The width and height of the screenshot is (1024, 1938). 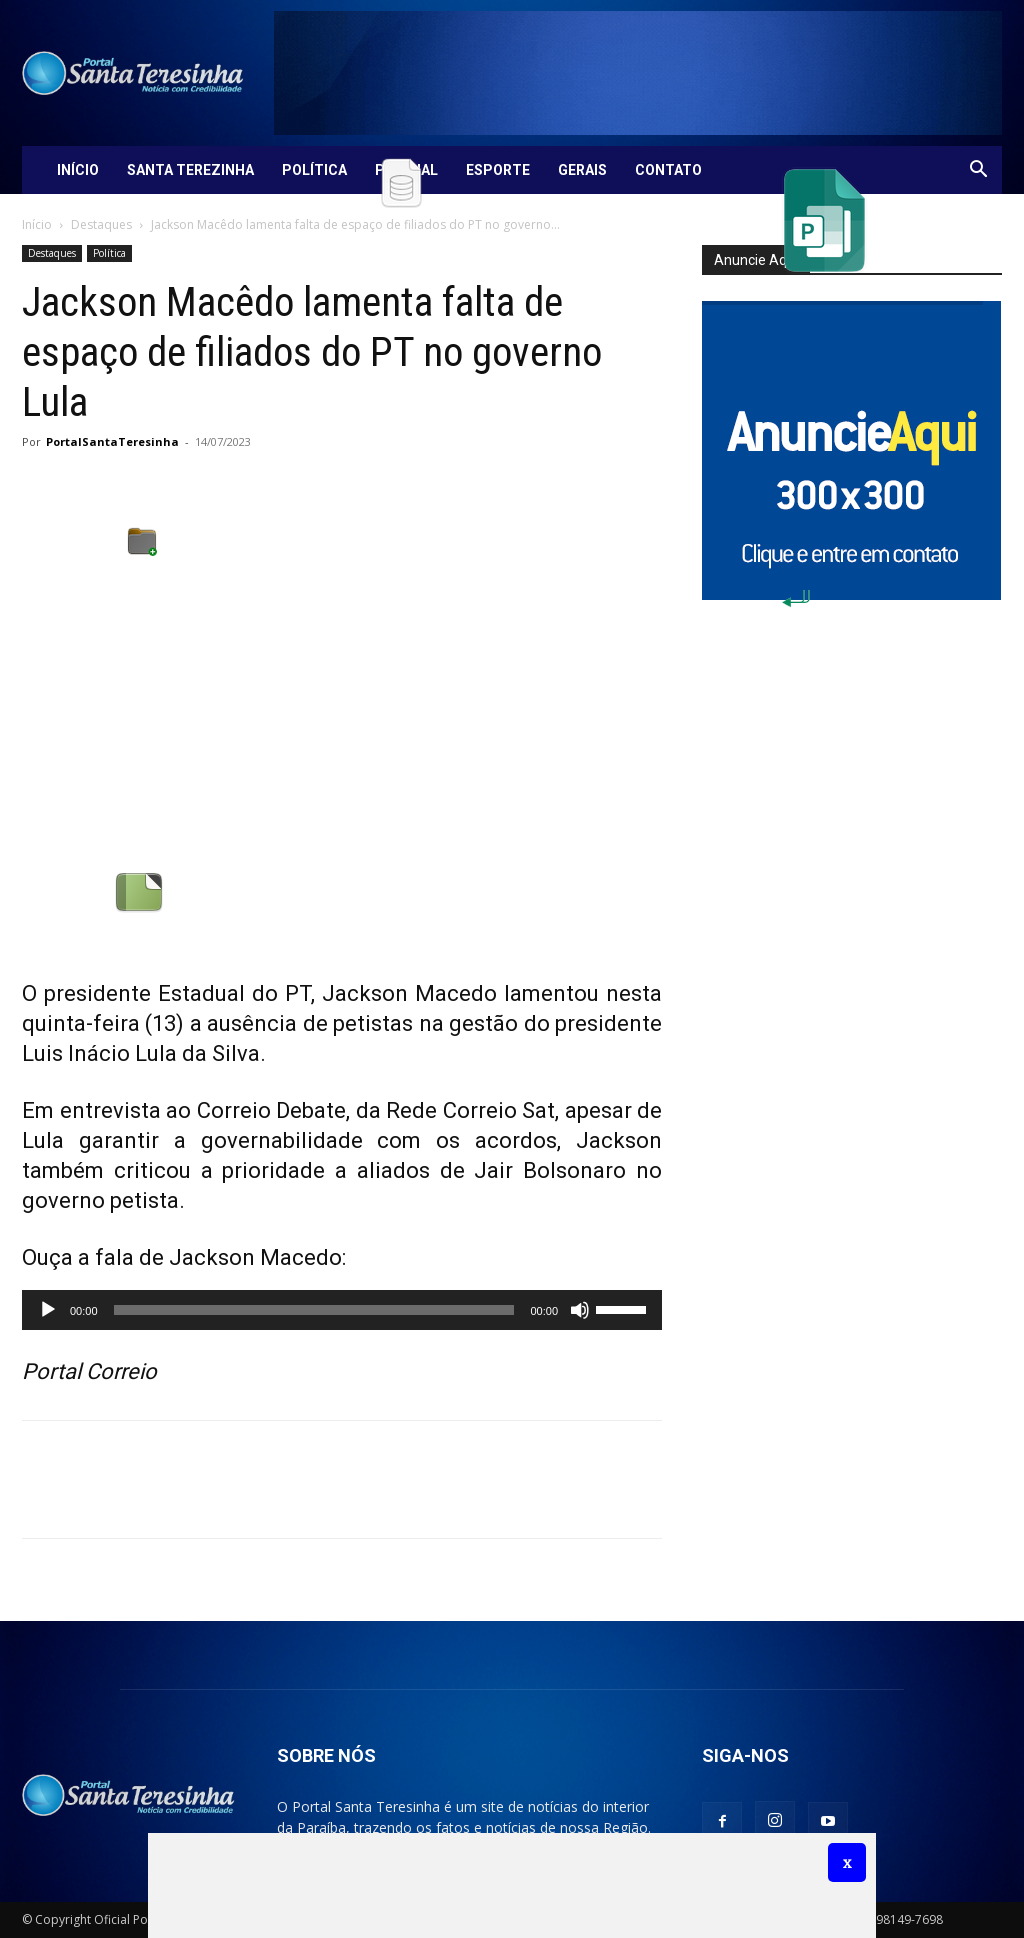 I want to click on reply to all recipients of an email, so click(x=795, y=596).